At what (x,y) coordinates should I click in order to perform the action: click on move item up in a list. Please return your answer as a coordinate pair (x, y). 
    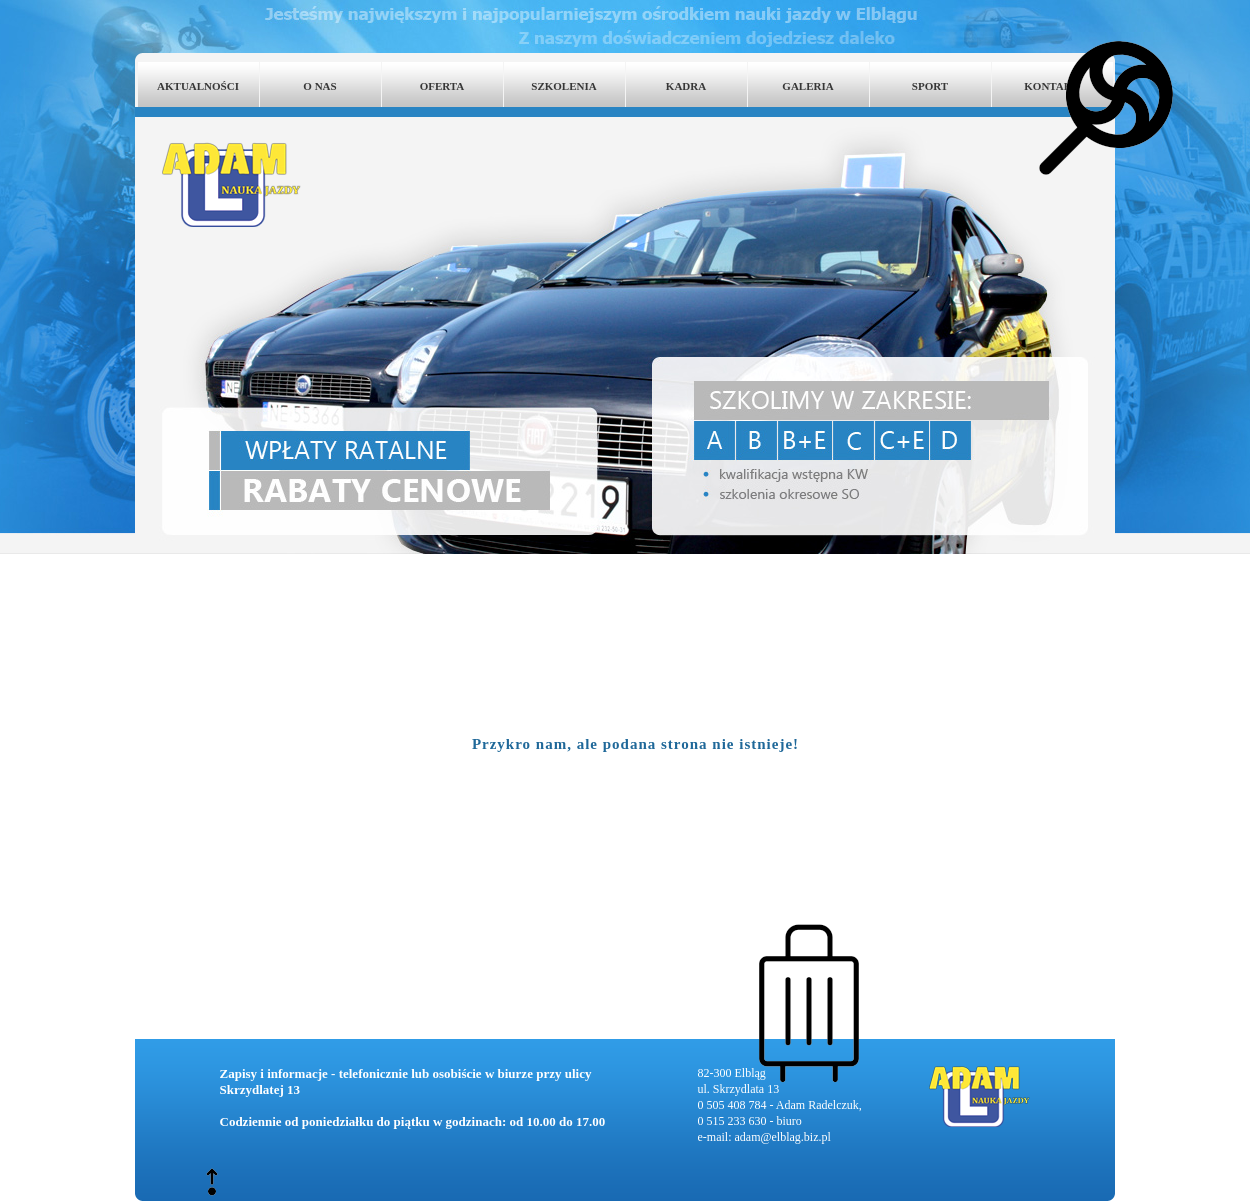
    Looking at the image, I should click on (212, 1182).